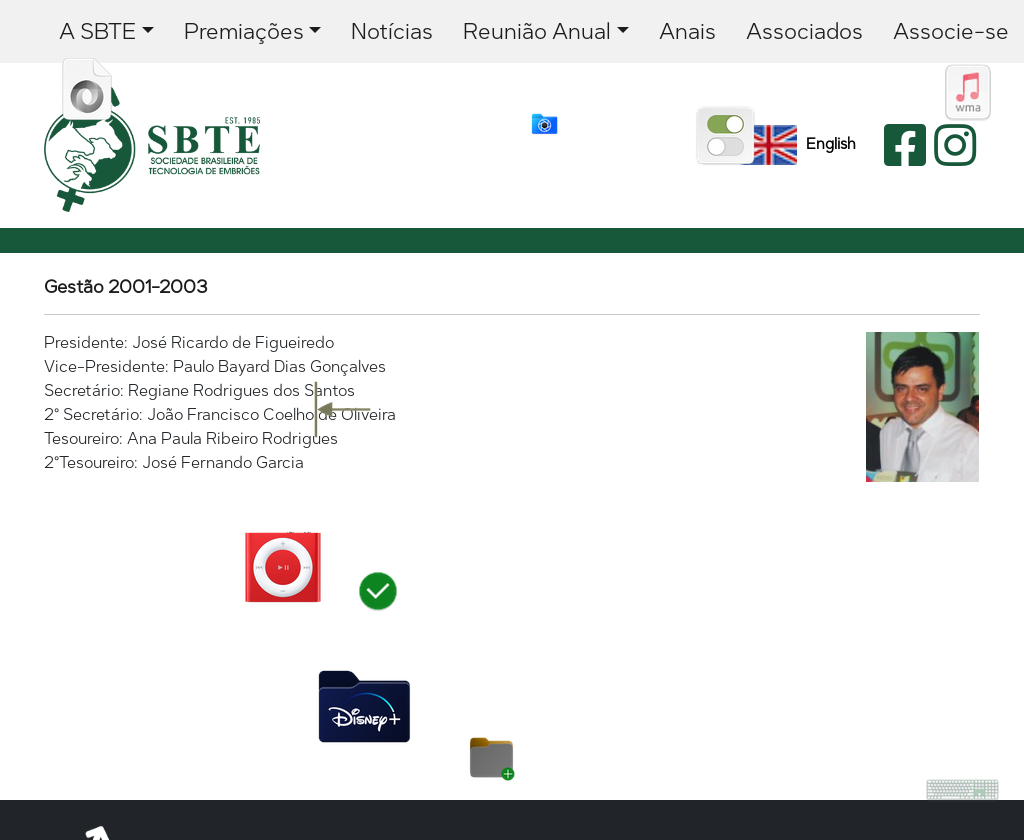 Image resolution: width=1024 pixels, height=840 pixels. Describe the element at coordinates (491, 757) in the screenshot. I see `create a new folder` at that location.